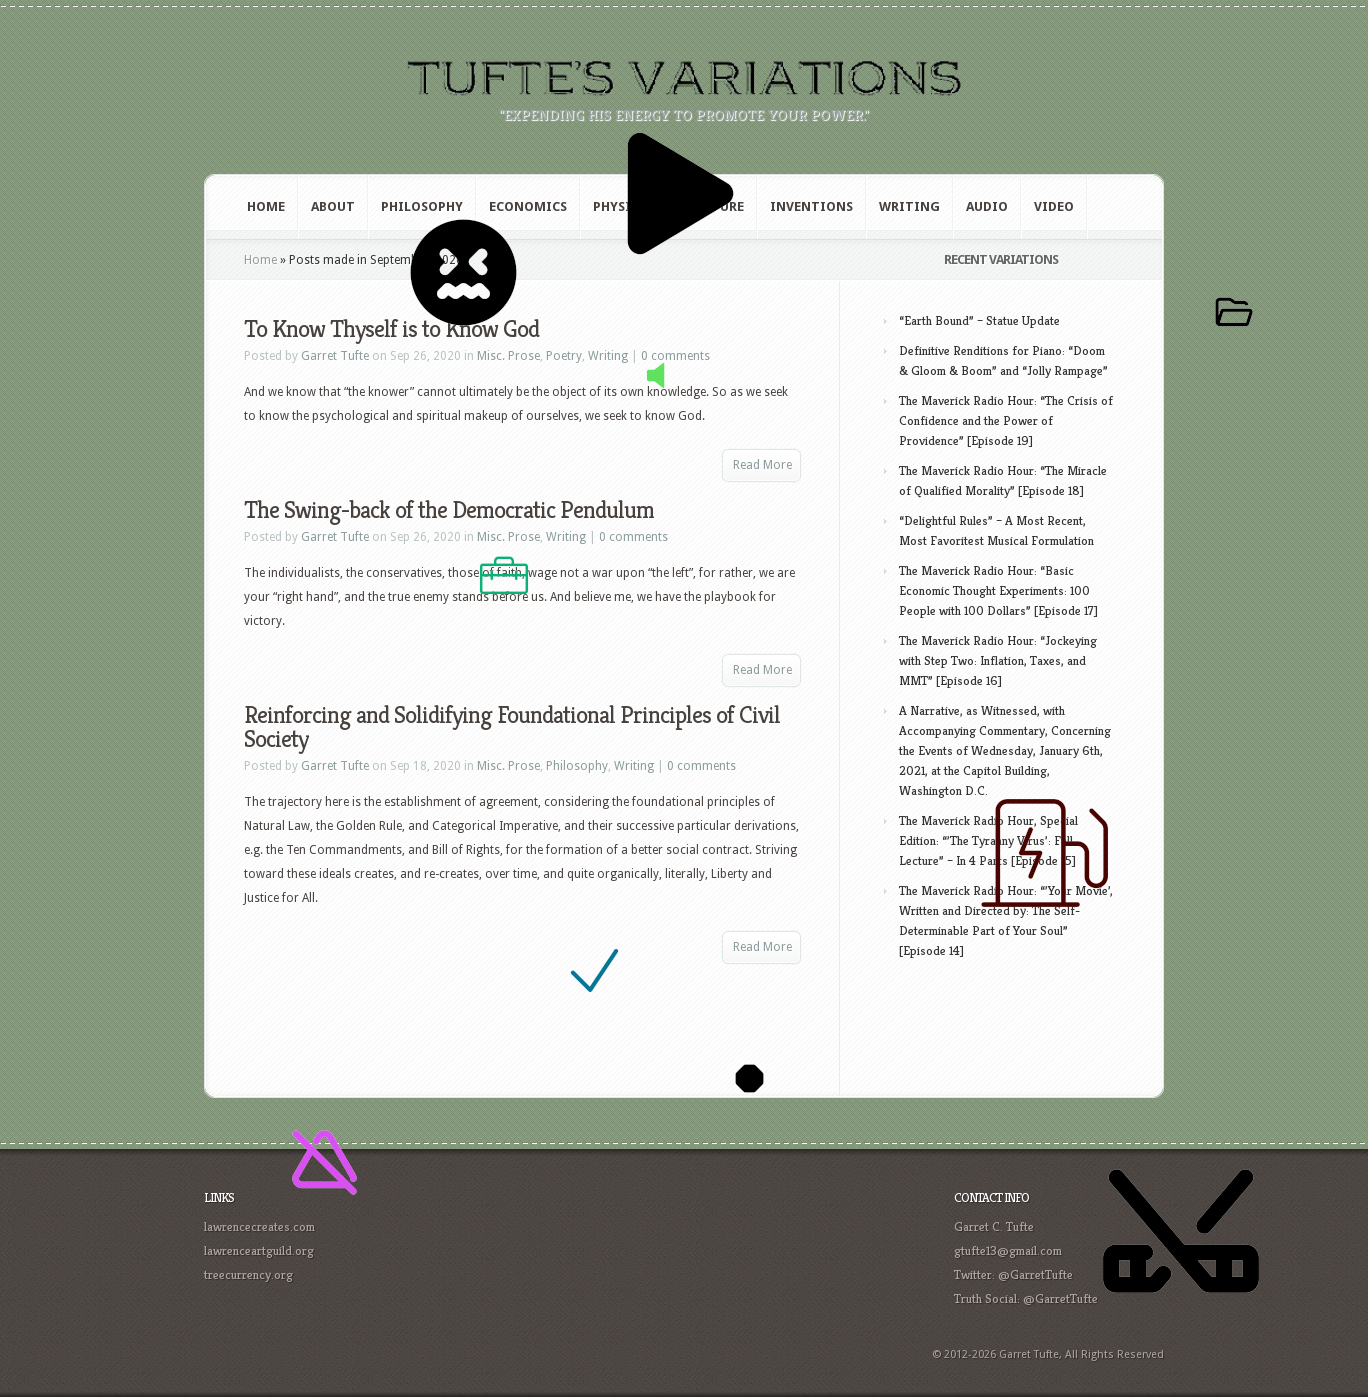 This screenshot has height=1397, width=1368. What do you see at coordinates (463, 272) in the screenshot?
I see `express frustration or anger reaction` at bounding box center [463, 272].